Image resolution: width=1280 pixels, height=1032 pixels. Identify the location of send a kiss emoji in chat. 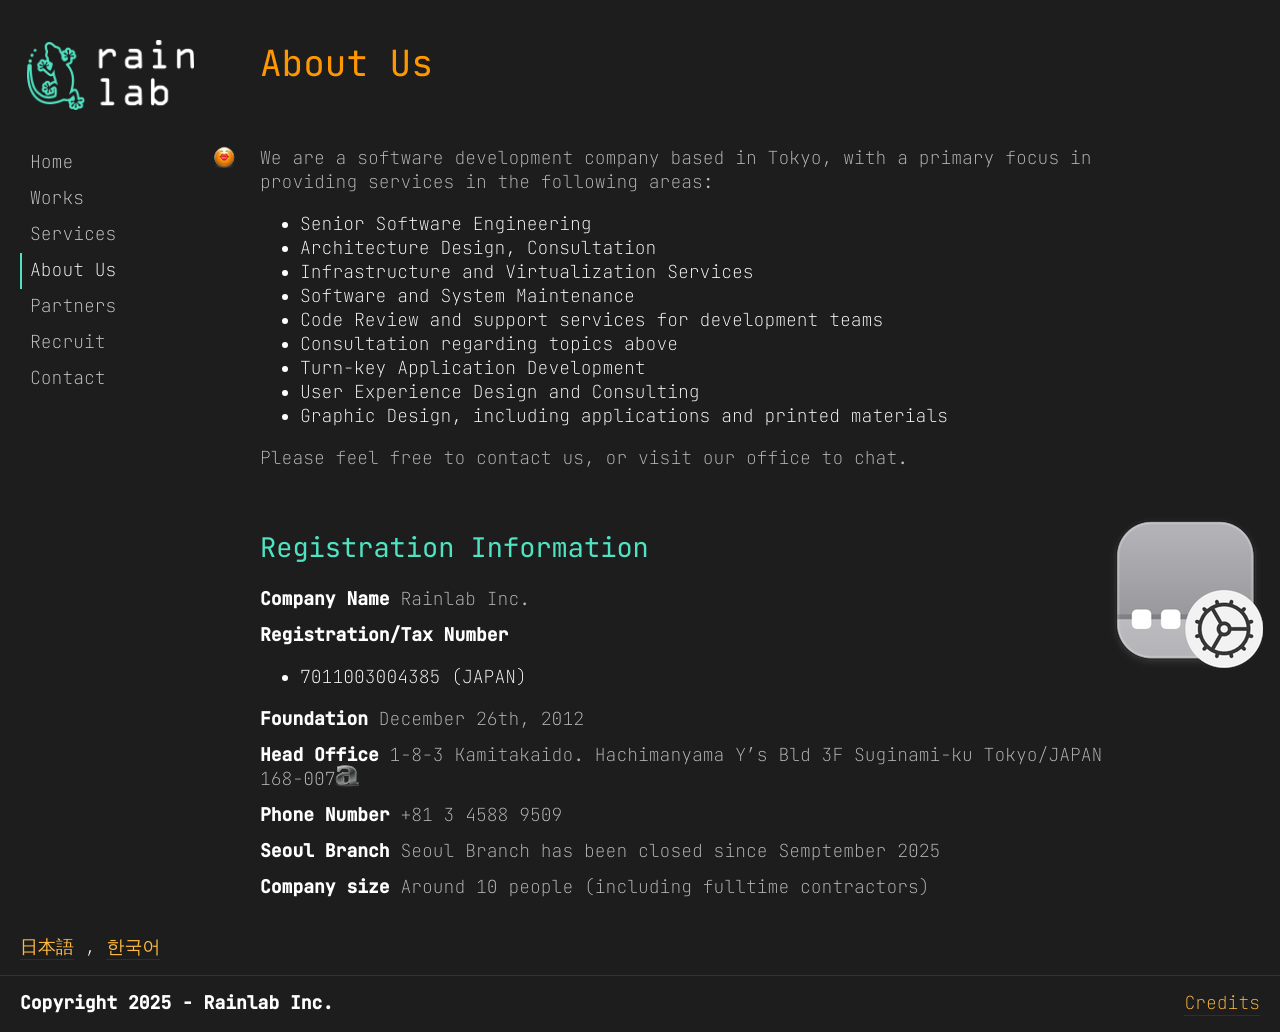
(224, 157).